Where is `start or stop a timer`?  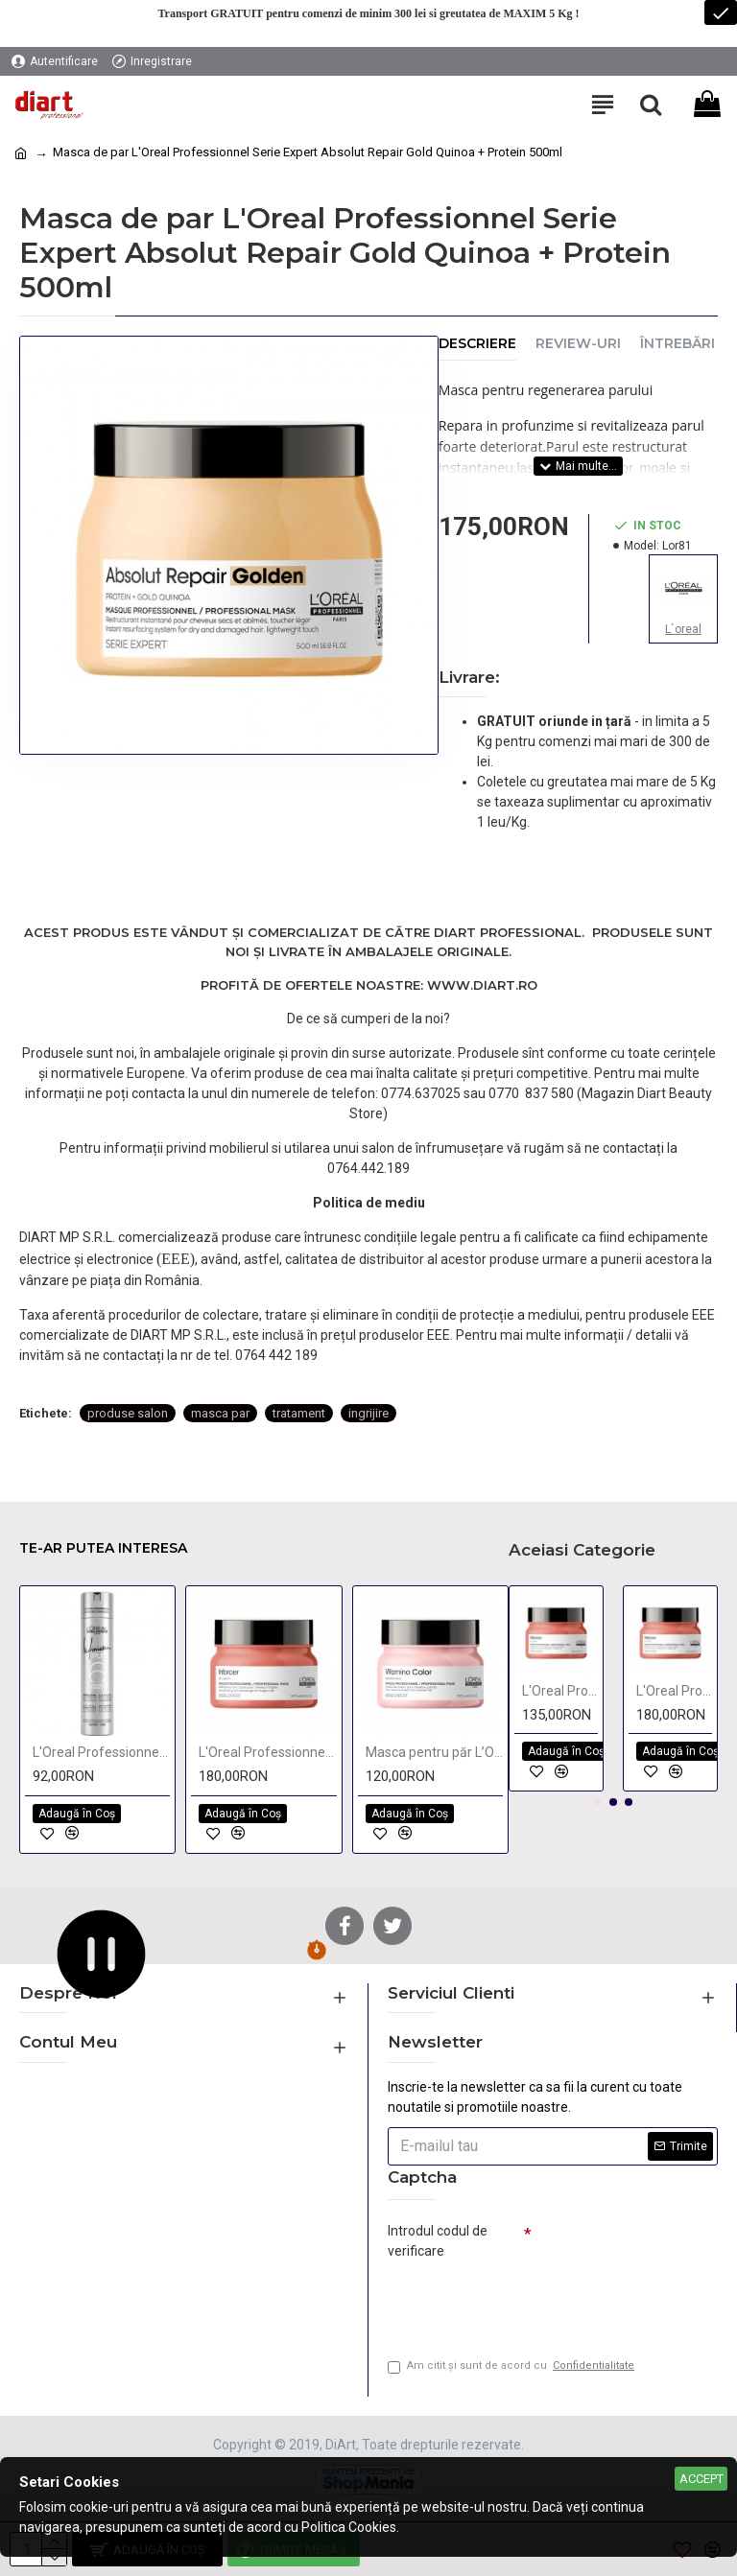 start or stop a timer is located at coordinates (317, 1950).